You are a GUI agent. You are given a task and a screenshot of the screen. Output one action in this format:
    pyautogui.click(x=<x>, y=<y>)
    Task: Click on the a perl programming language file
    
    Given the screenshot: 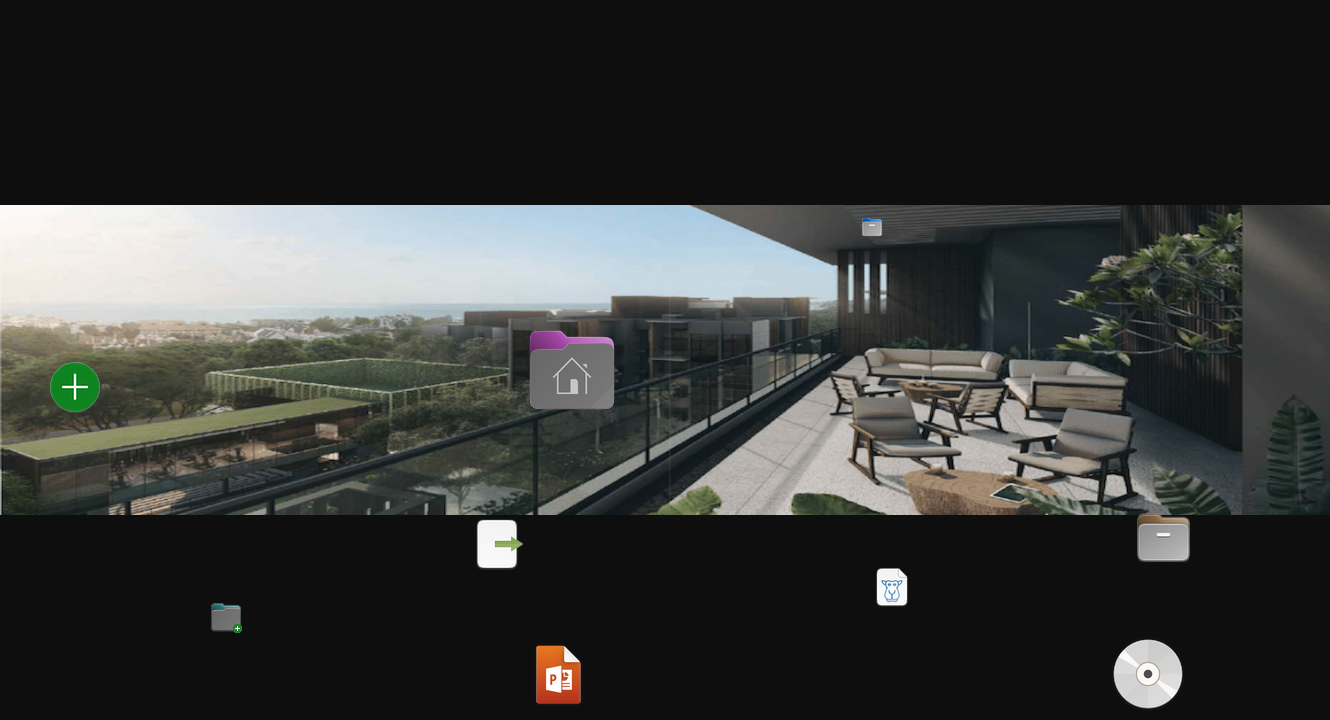 What is the action you would take?
    pyautogui.click(x=892, y=587)
    